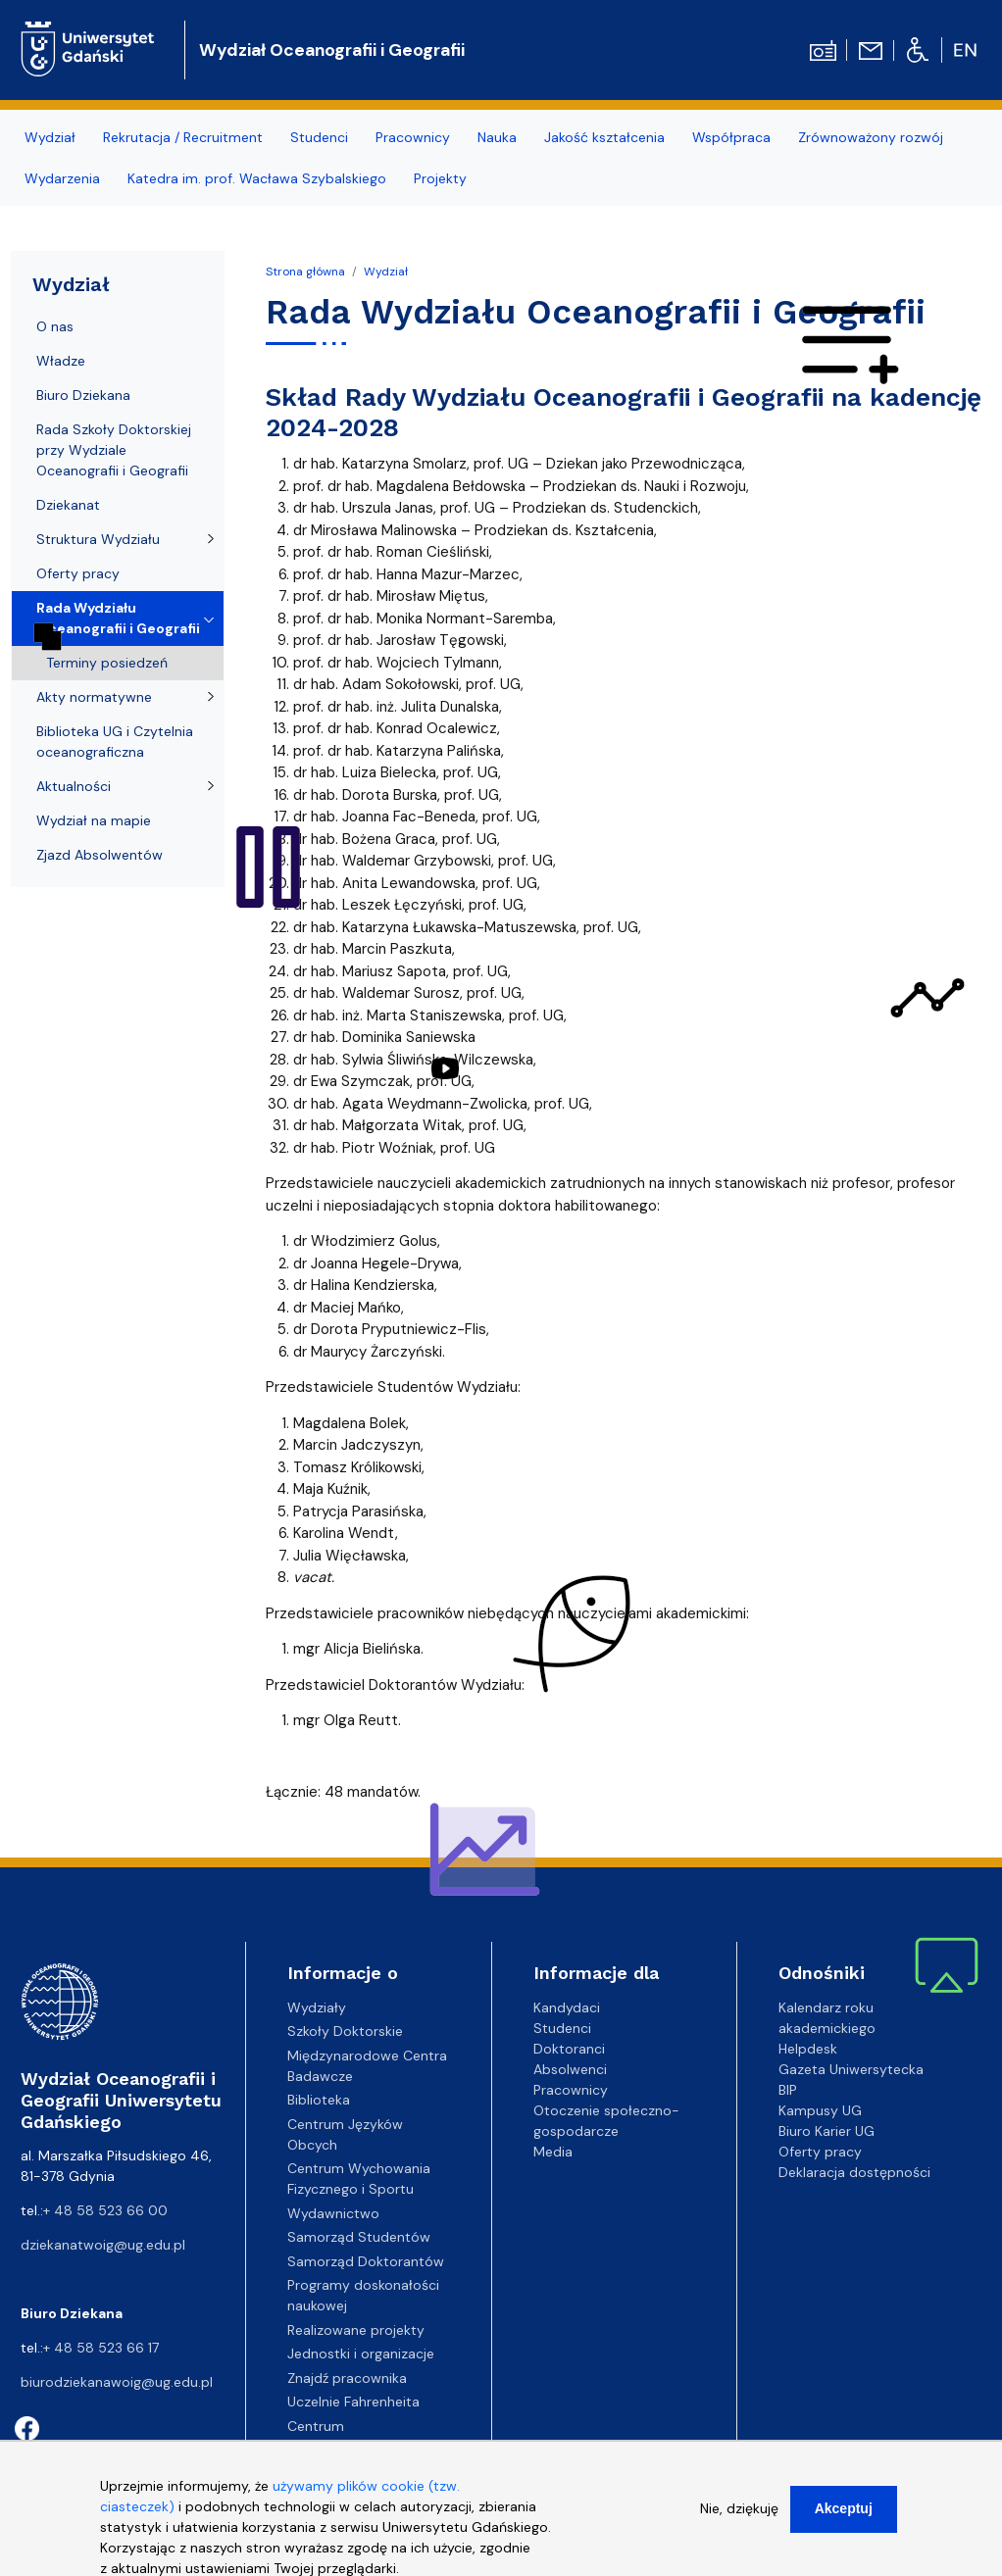  I want to click on access fishing or marine-related features, so click(576, 1629).